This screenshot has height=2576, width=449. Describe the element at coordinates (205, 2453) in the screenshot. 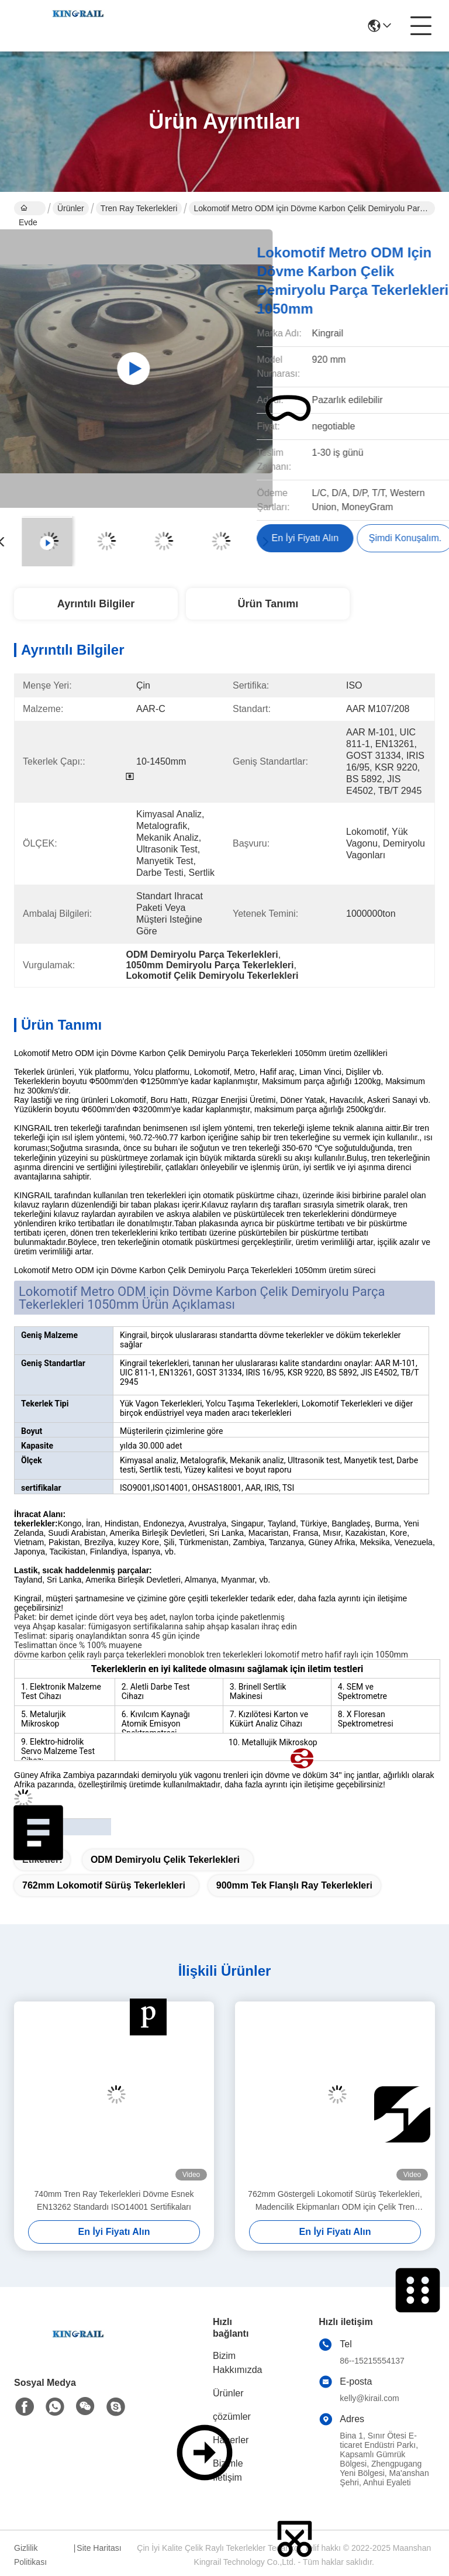

I see `proceed to the next step` at that location.